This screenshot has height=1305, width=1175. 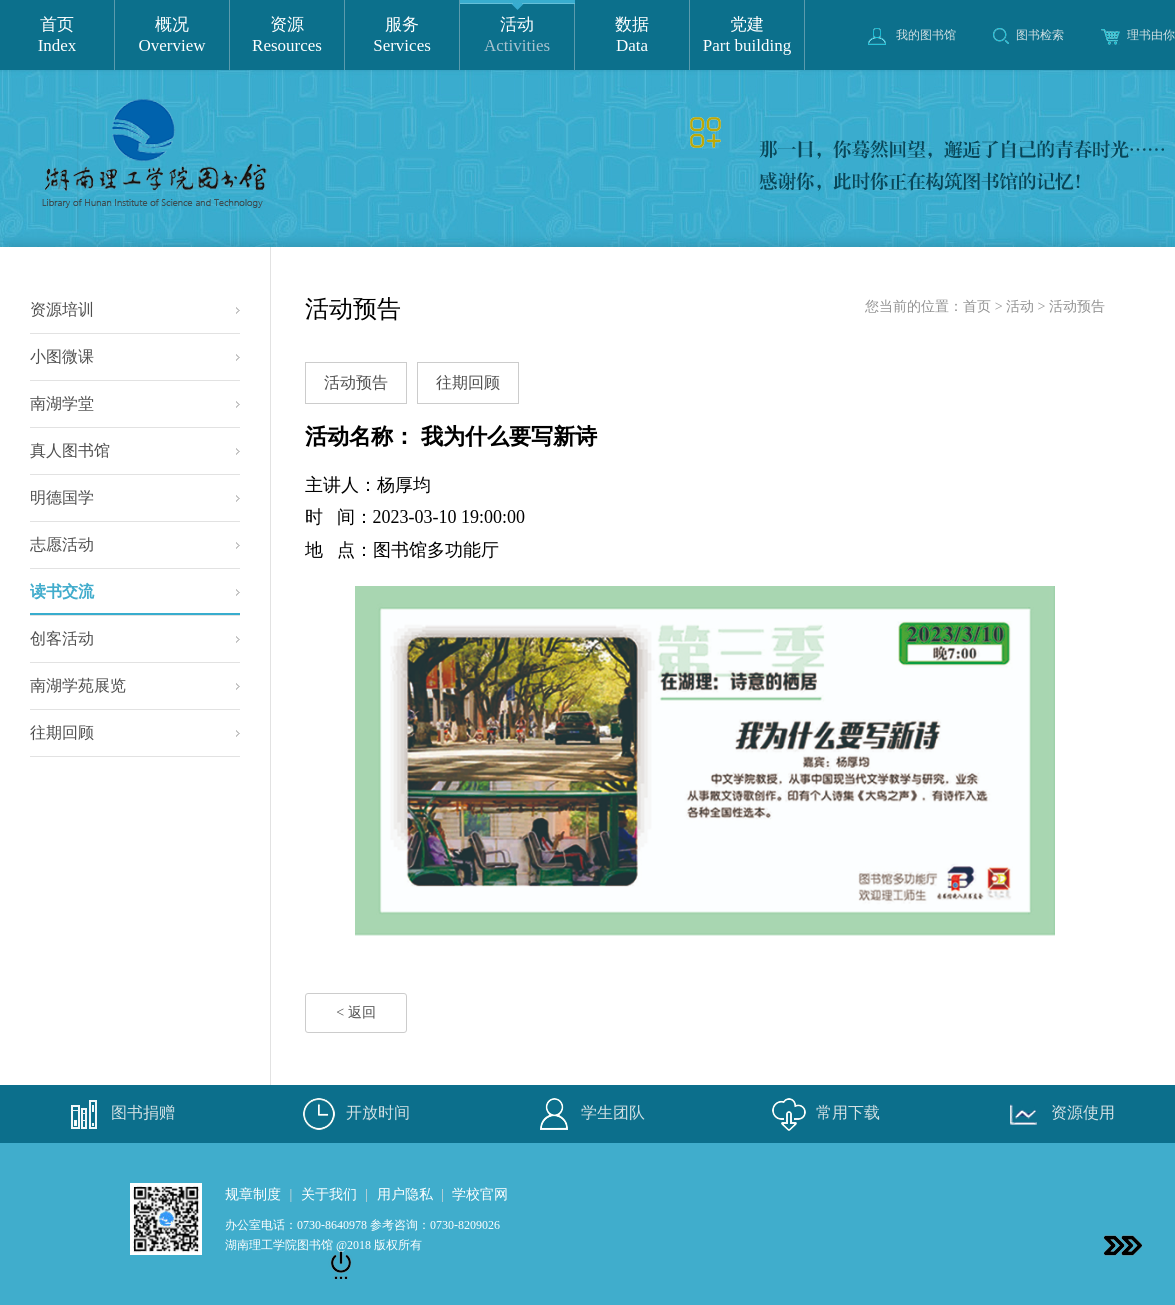 What do you see at coordinates (1122, 1245) in the screenshot?
I see `inertia.js framework logo` at bounding box center [1122, 1245].